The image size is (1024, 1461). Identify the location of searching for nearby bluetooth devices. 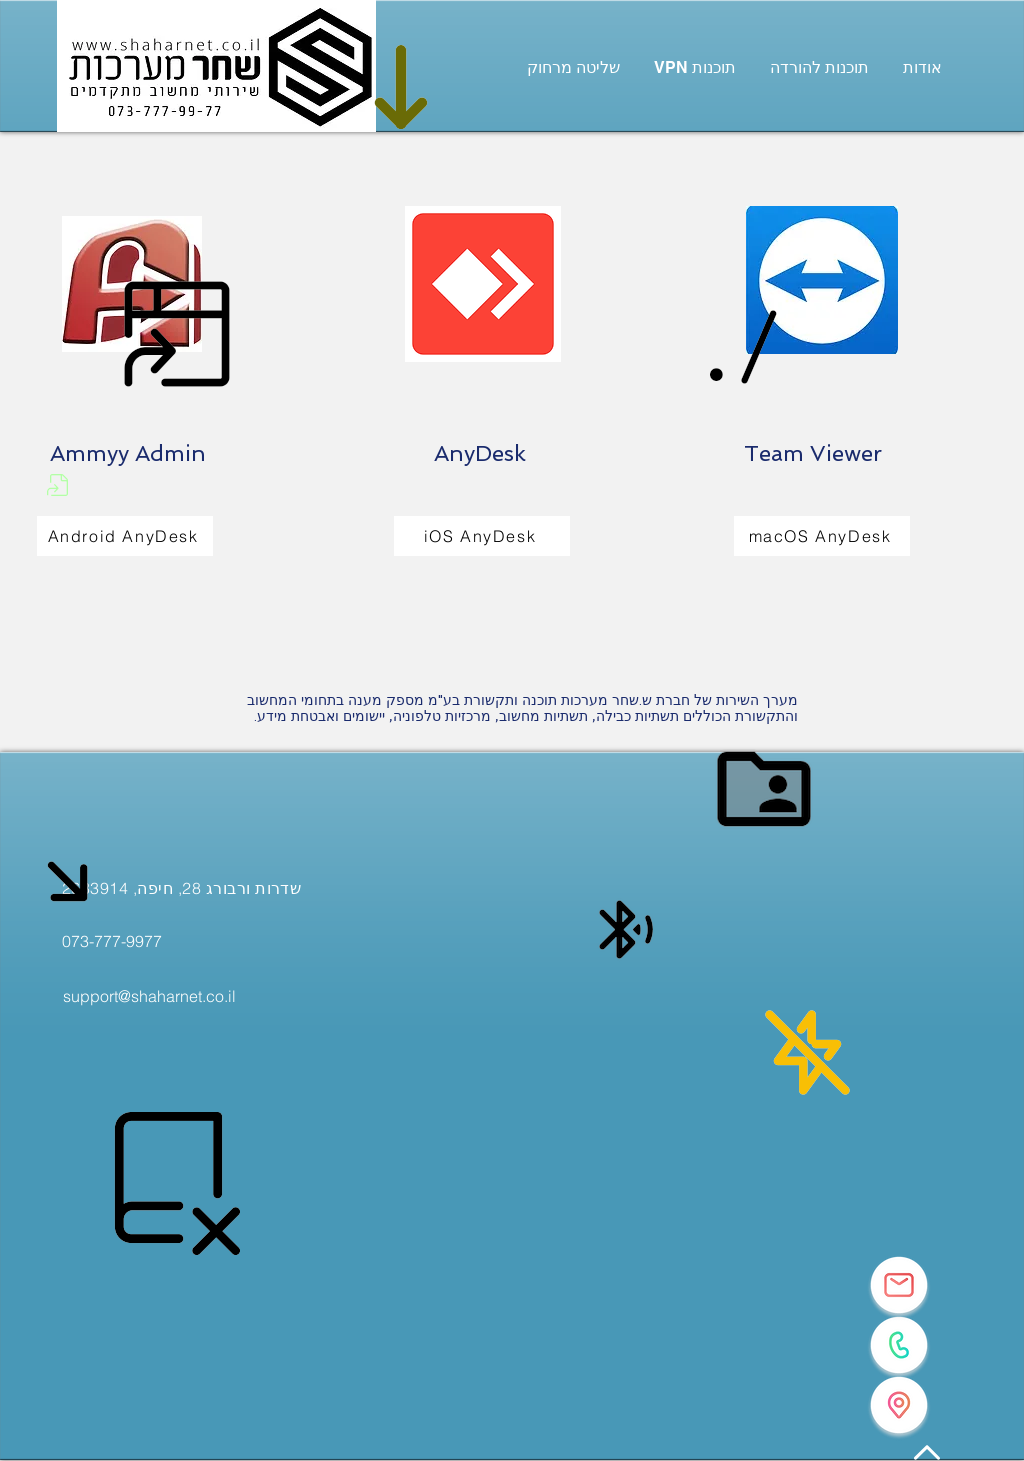
(625, 929).